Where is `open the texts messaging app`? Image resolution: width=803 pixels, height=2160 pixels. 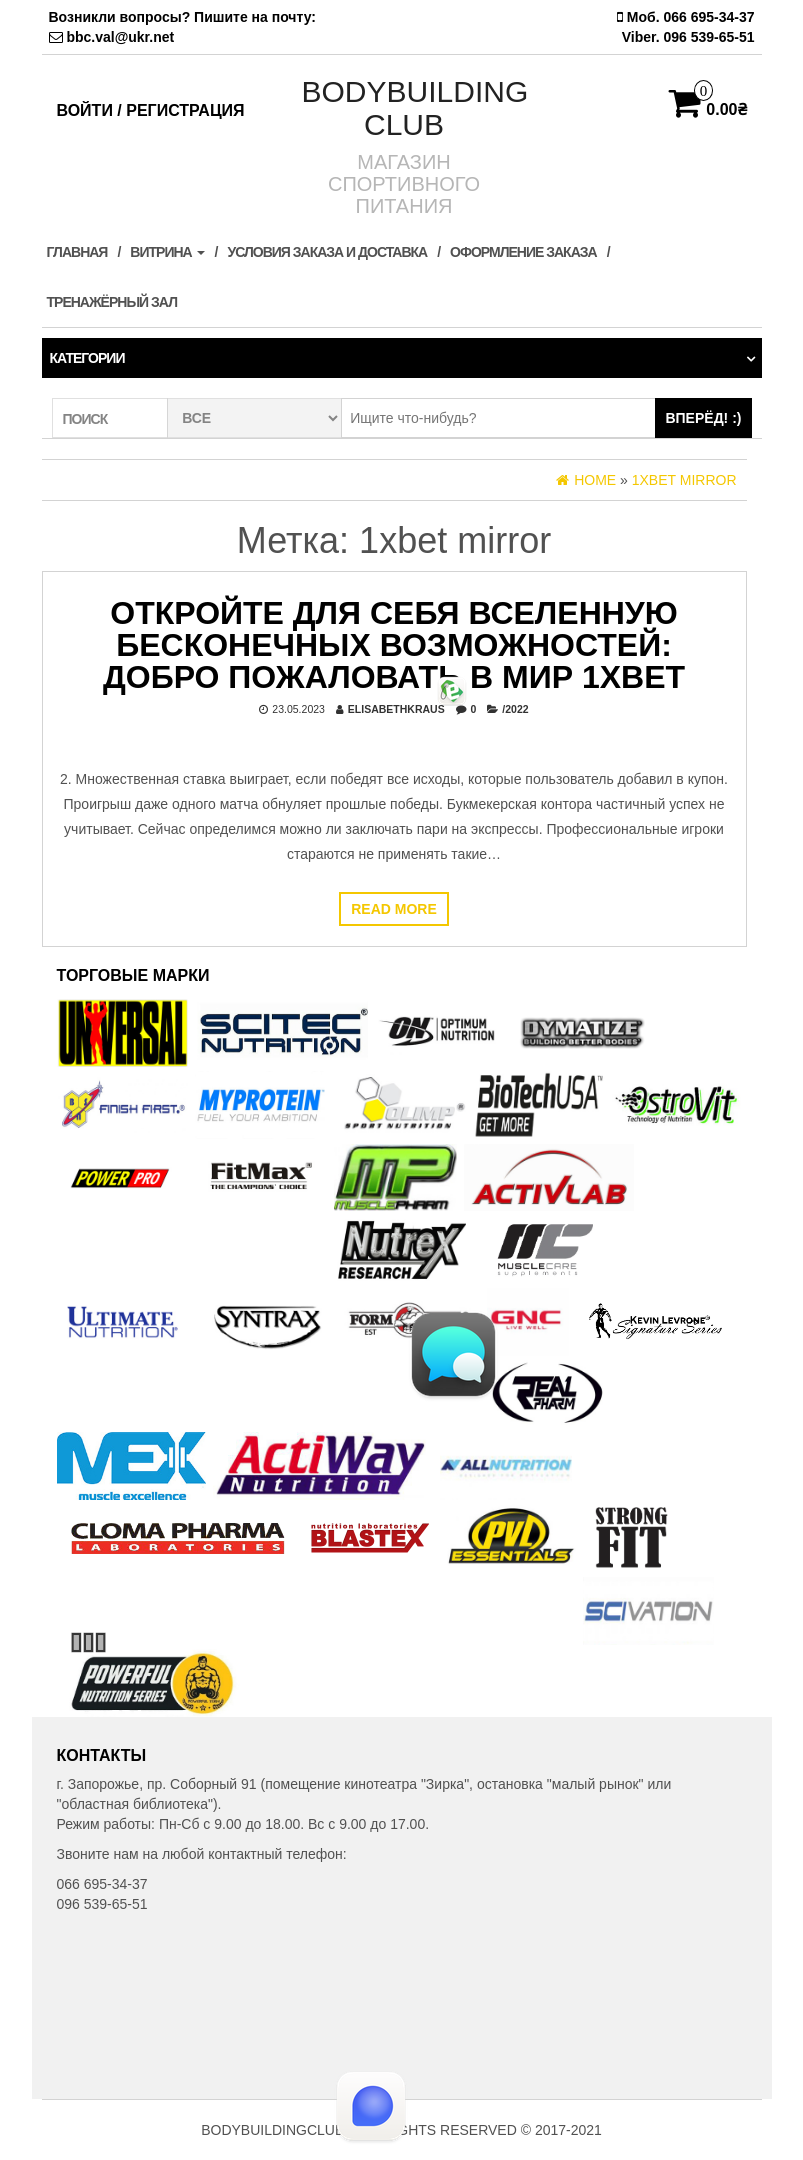 open the texts messaging app is located at coordinates (371, 2106).